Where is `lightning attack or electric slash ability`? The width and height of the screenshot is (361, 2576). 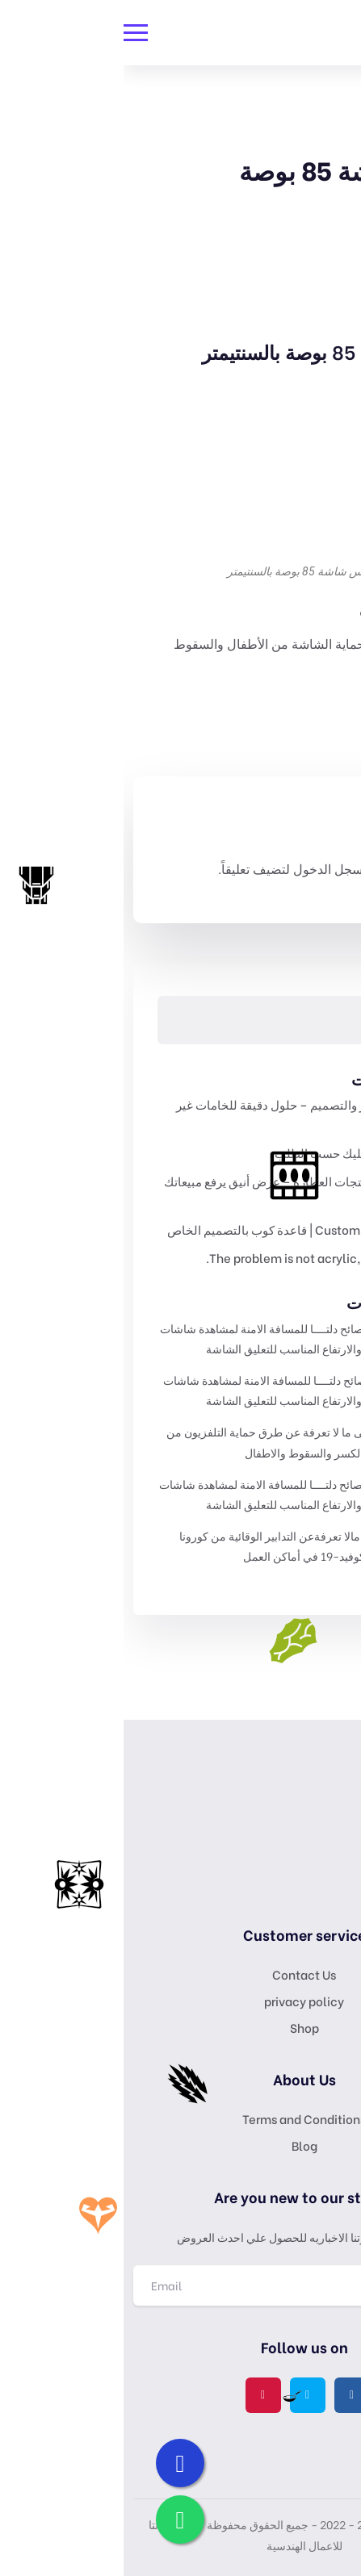 lightning attack or electric slash ability is located at coordinates (187, 2083).